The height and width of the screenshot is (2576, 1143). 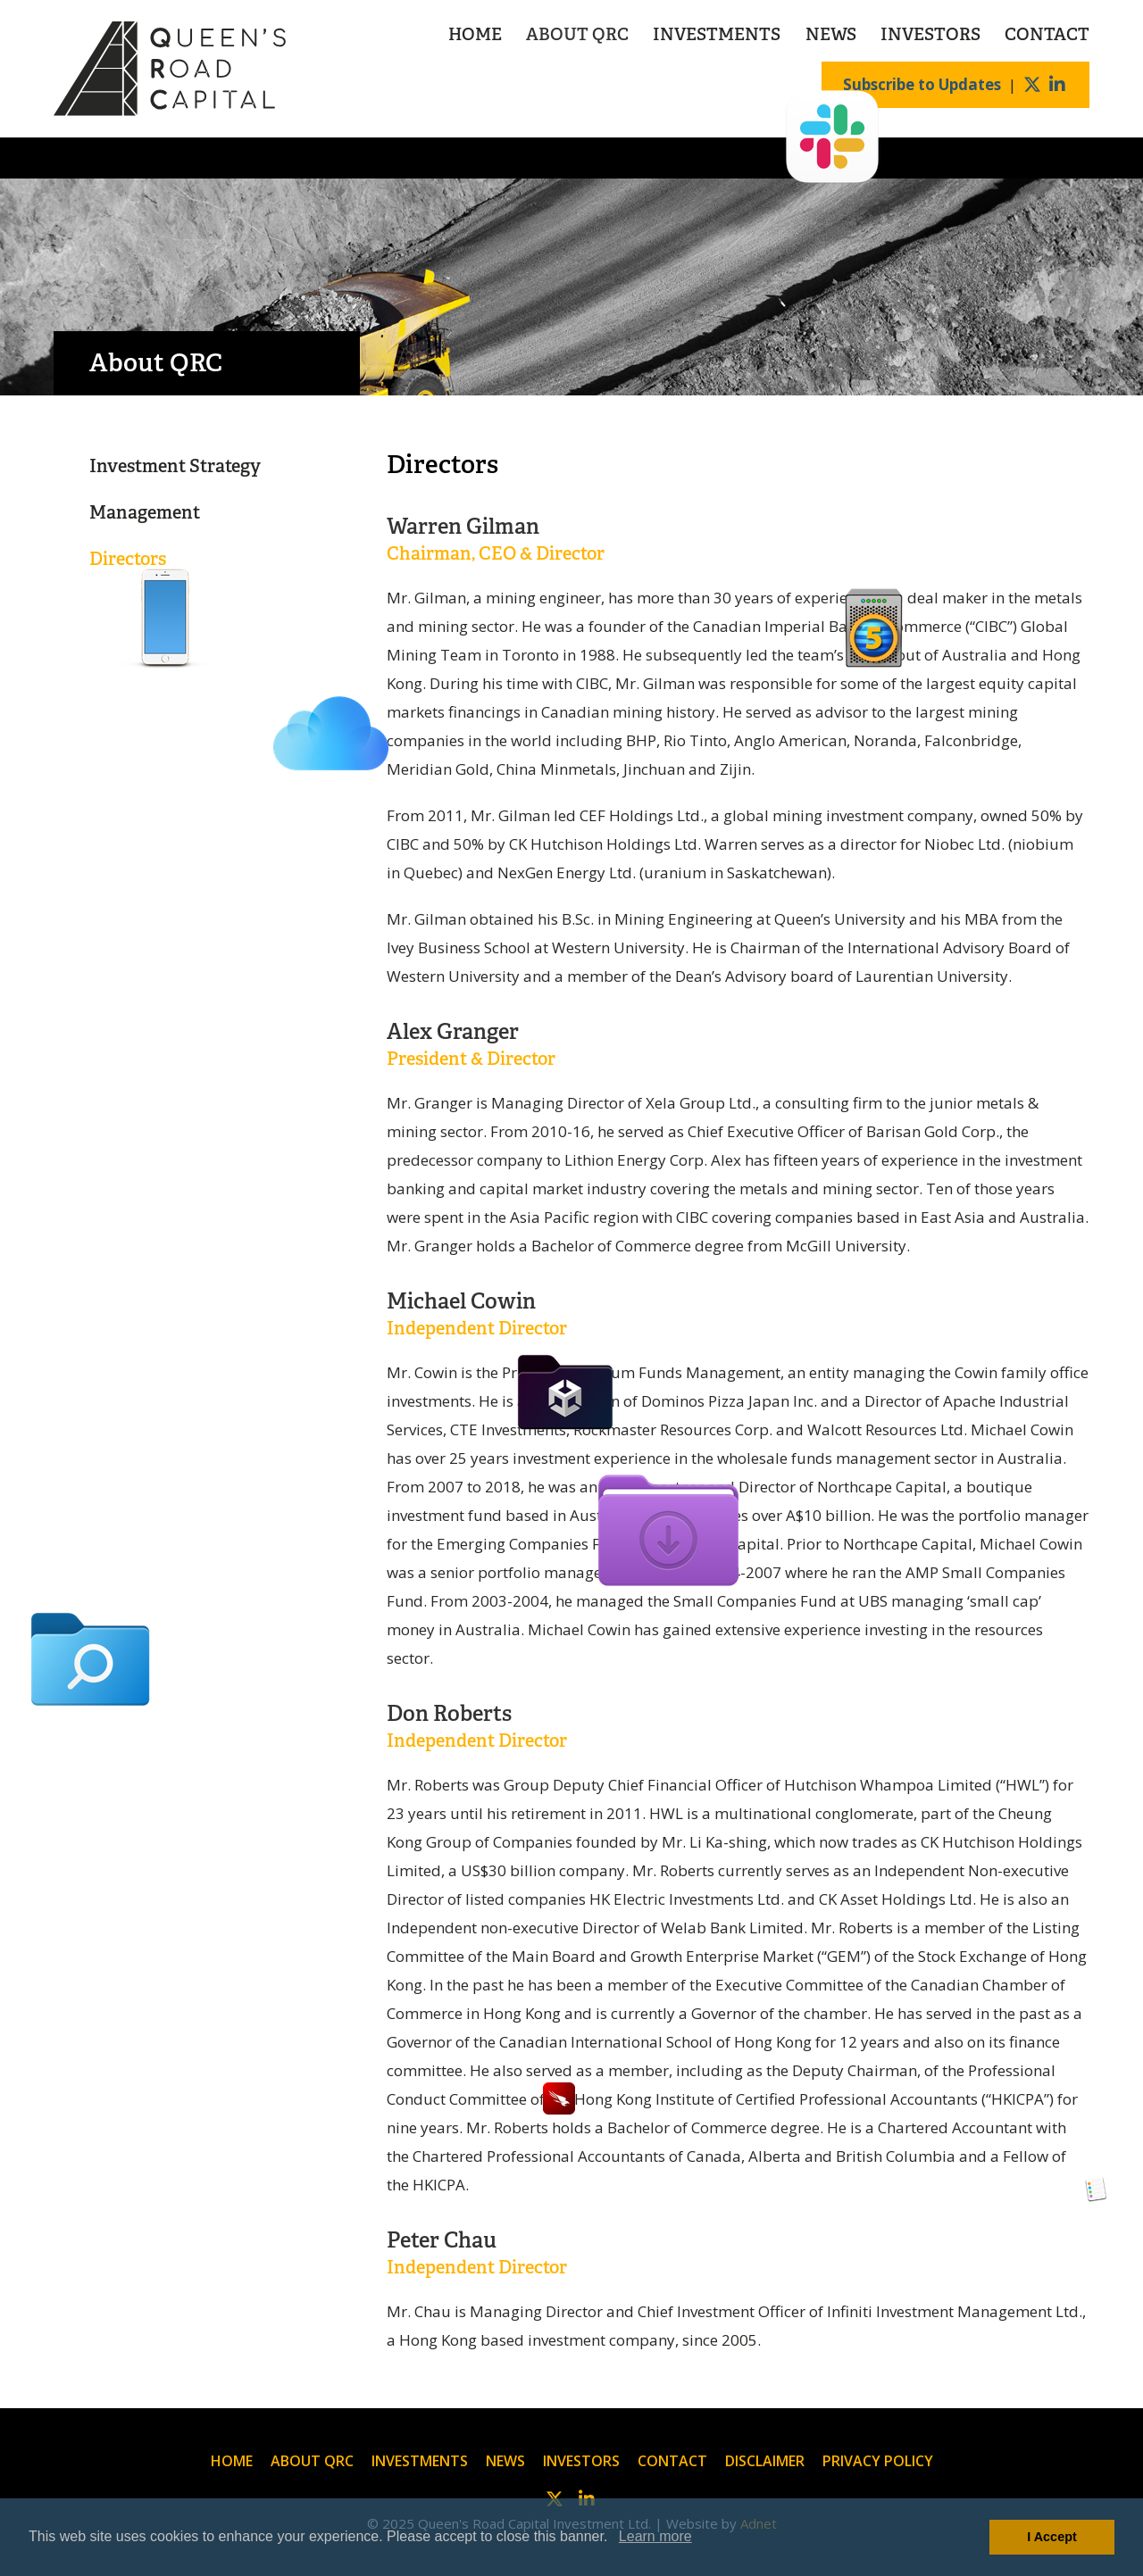 What do you see at coordinates (1096, 2190) in the screenshot?
I see `open the reminders app` at bounding box center [1096, 2190].